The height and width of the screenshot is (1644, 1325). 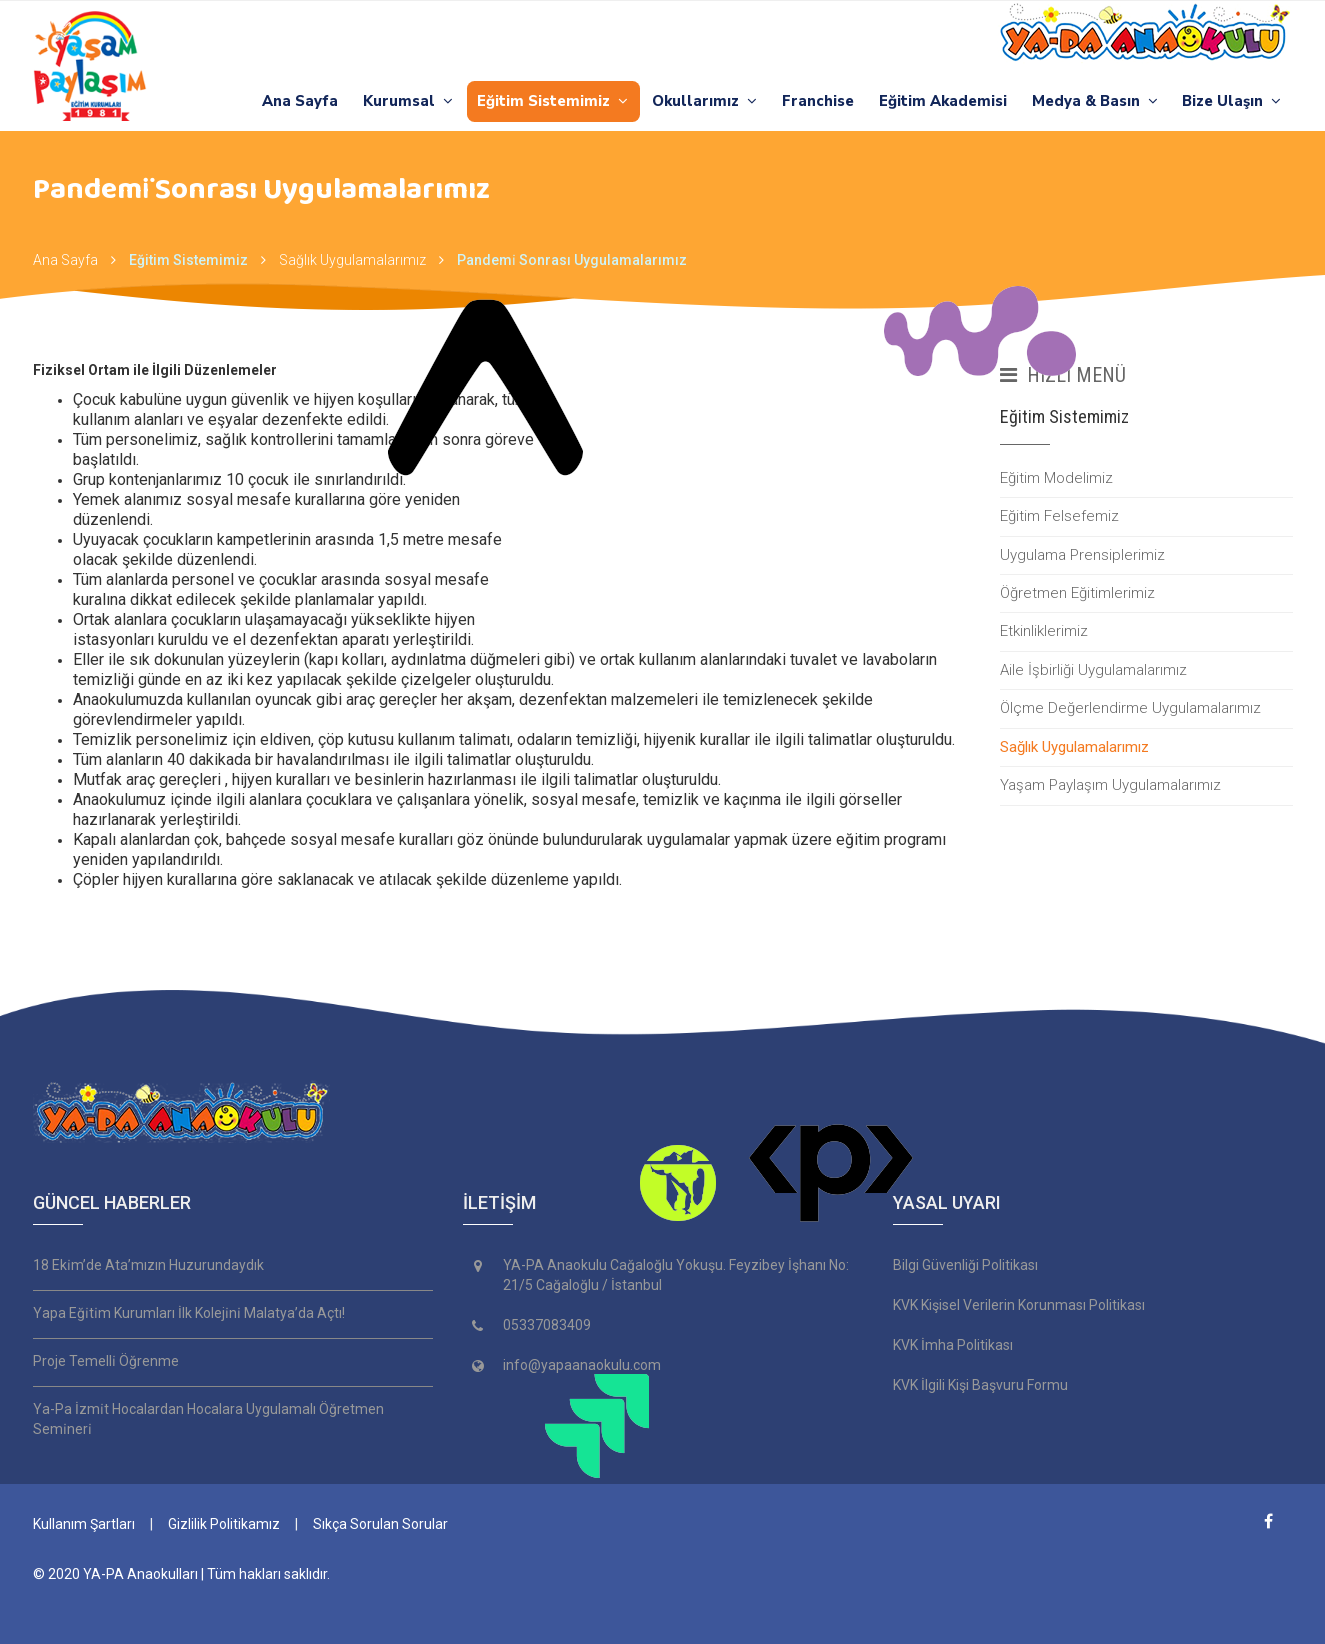 What do you see at coordinates (485, 387) in the screenshot?
I see `expo development platform logo` at bounding box center [485, 387].